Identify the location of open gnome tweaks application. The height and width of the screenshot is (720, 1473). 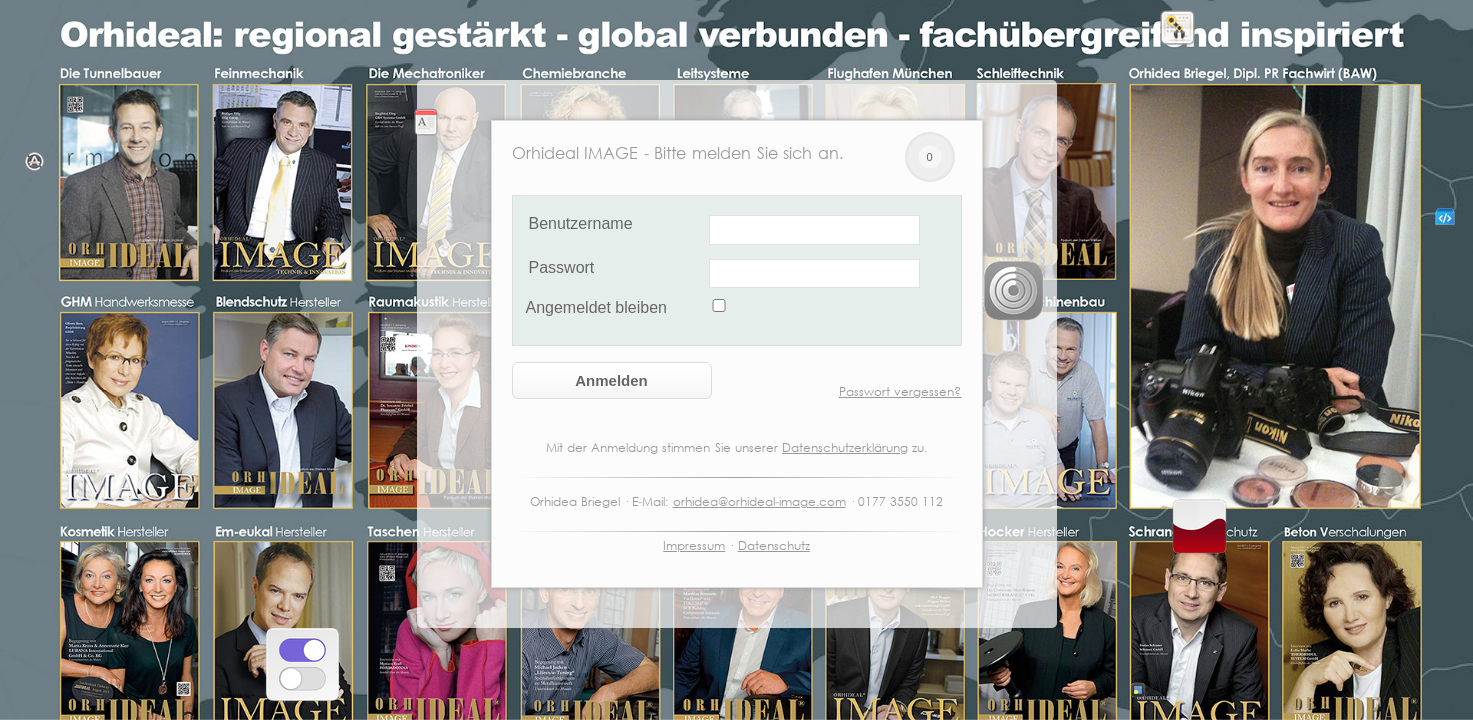
(302, 664).